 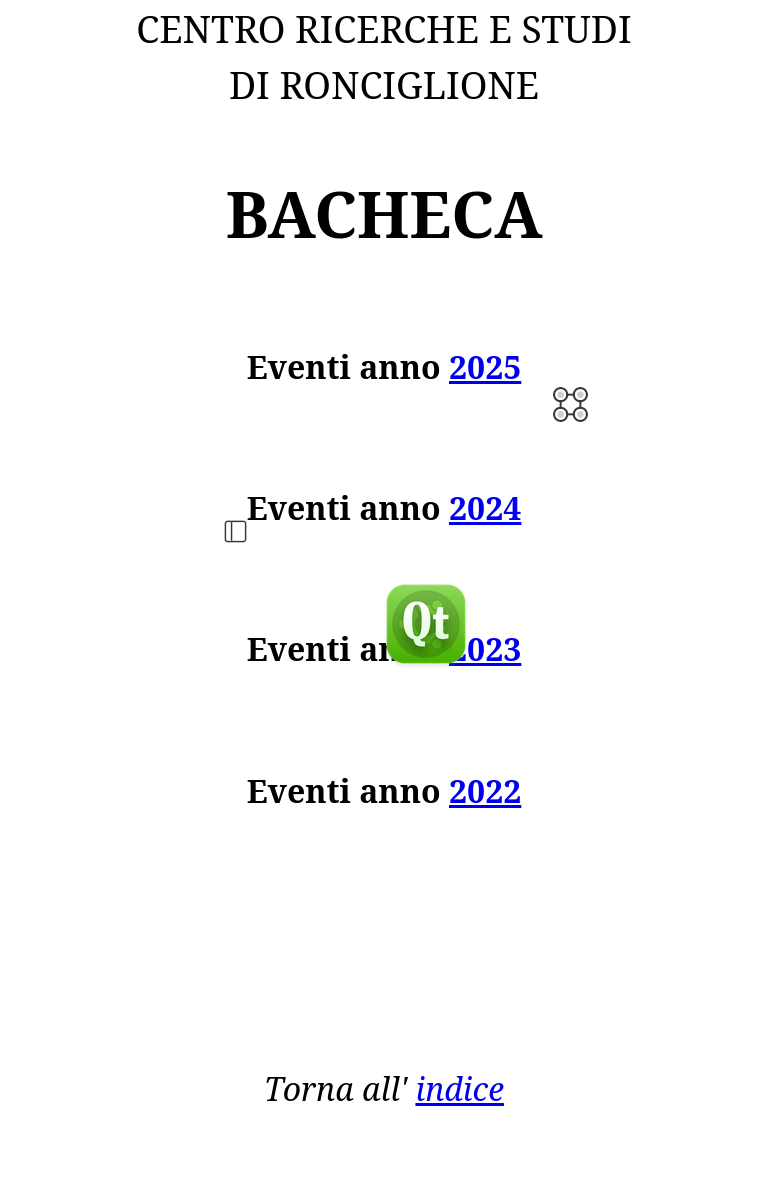 I want to click on toggle sidebar panel visibility, so click(x=235, y=531).